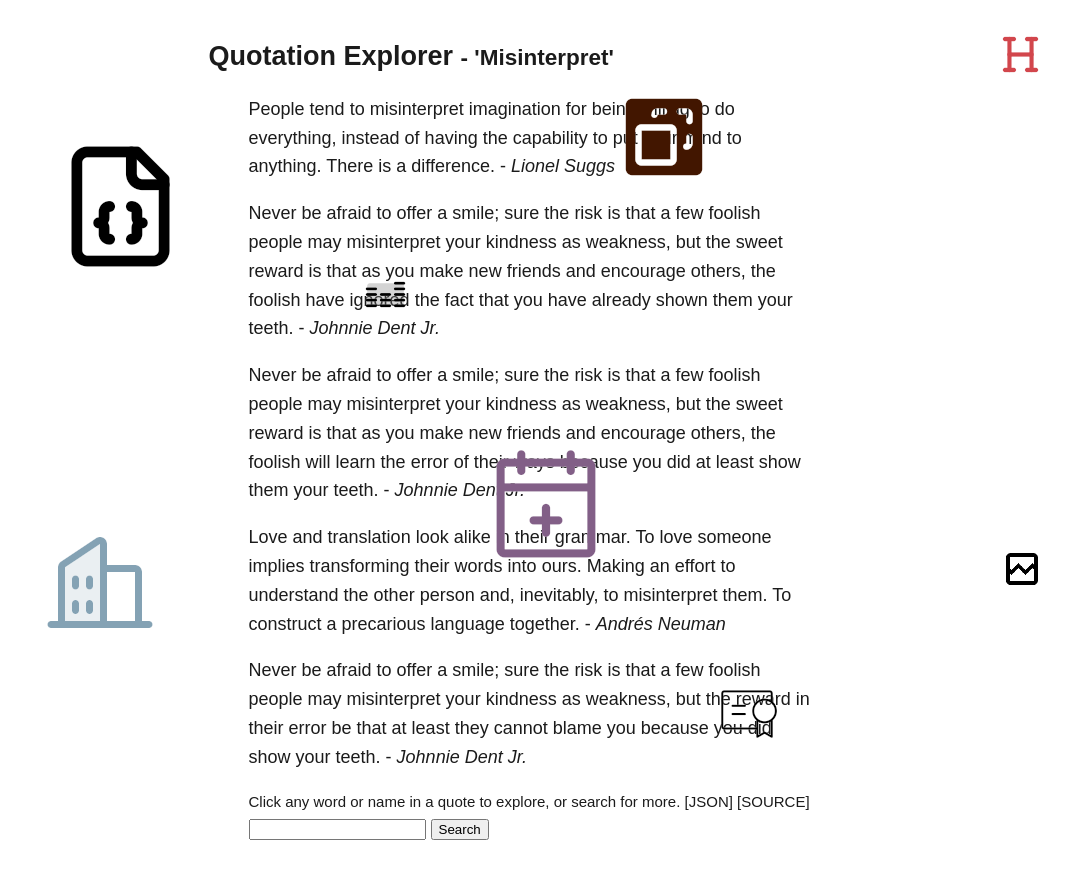 The height and width of the screenshot is (882, 1067). Describe the element at coordinates (546, 508) in the screenshot. I see `add a new calendar event` at that location.